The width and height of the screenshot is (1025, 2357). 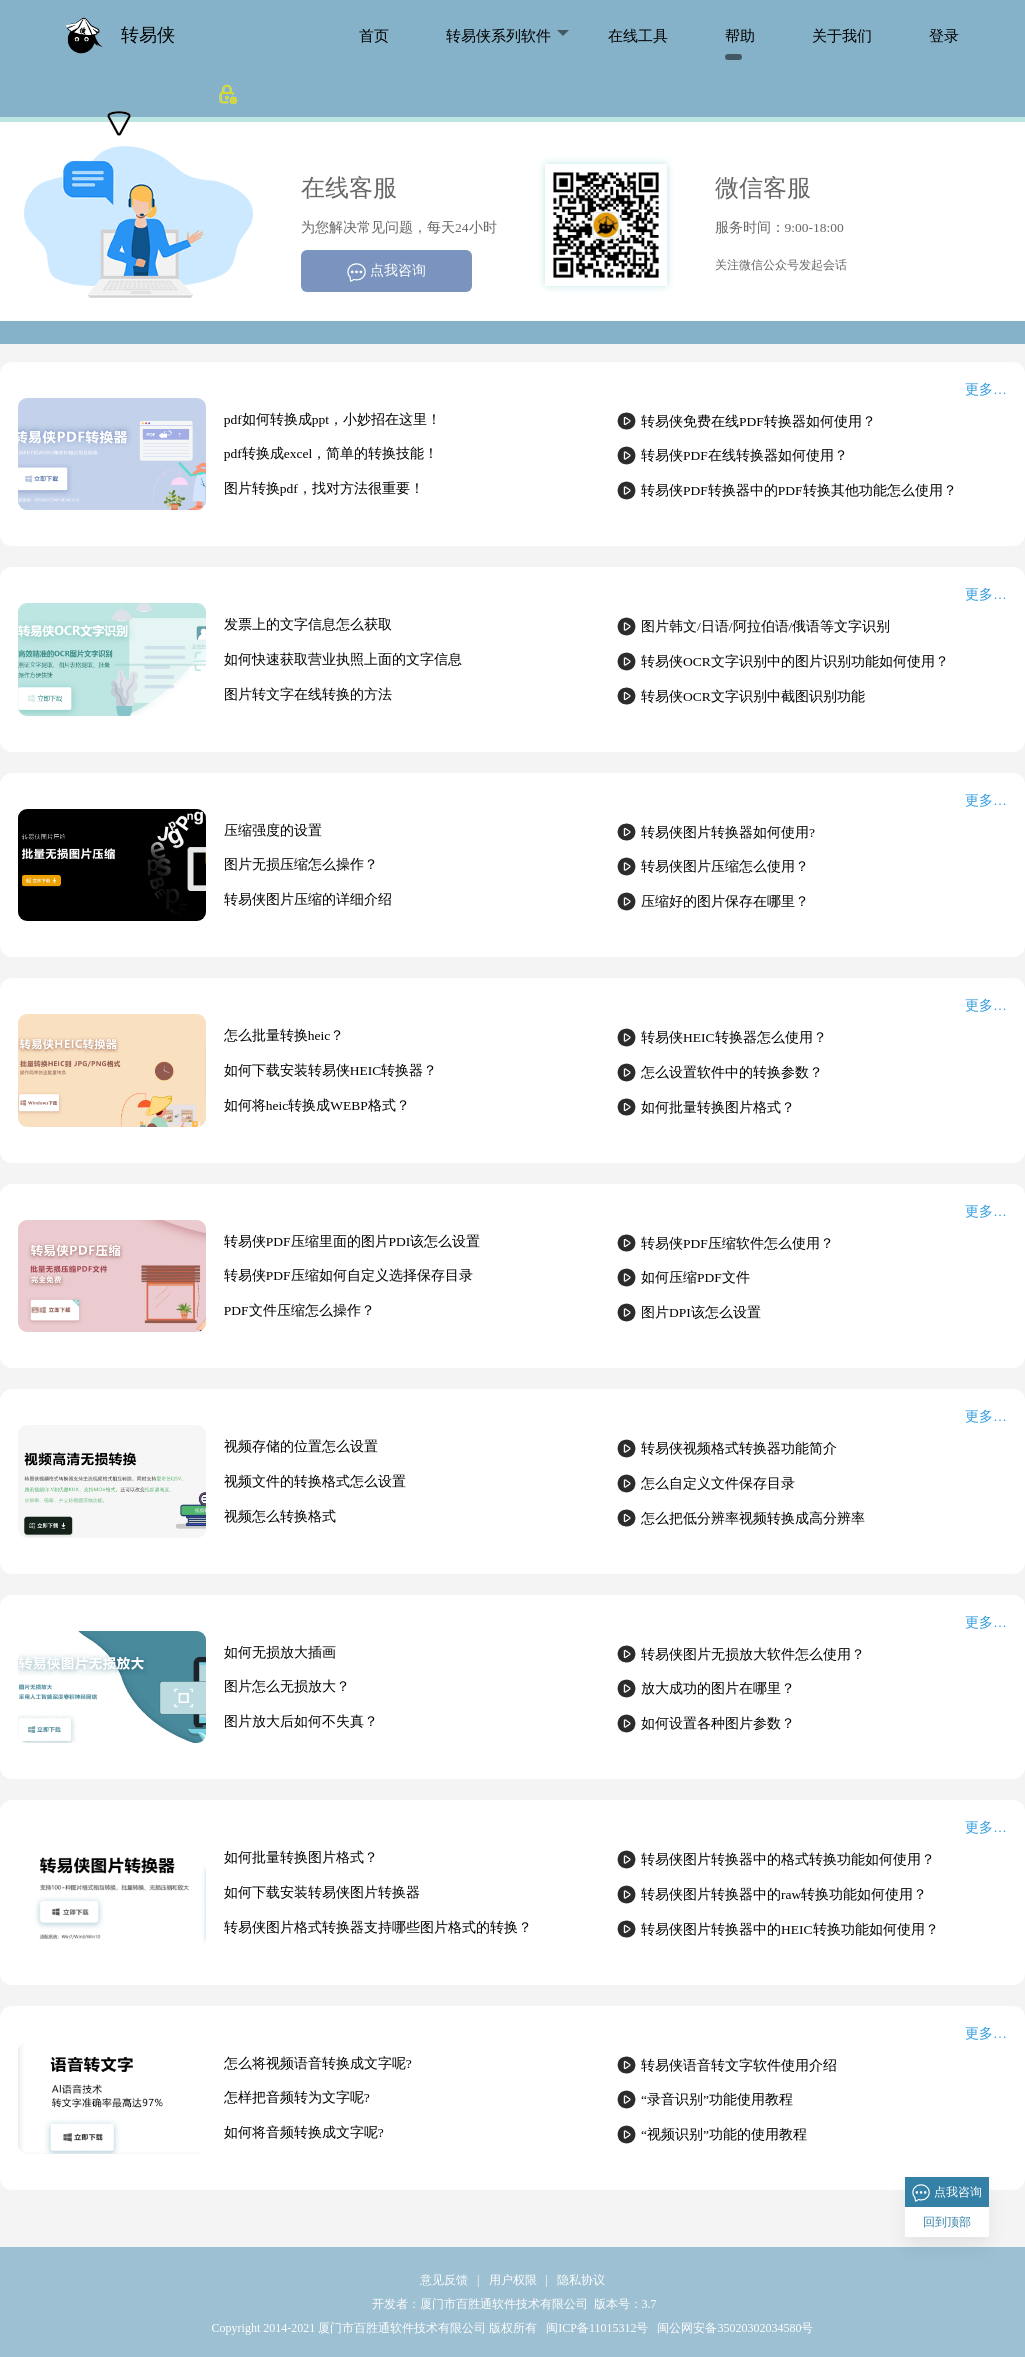 I want to click on indicates a cone or triangular marker, so click(x=119, y=124).